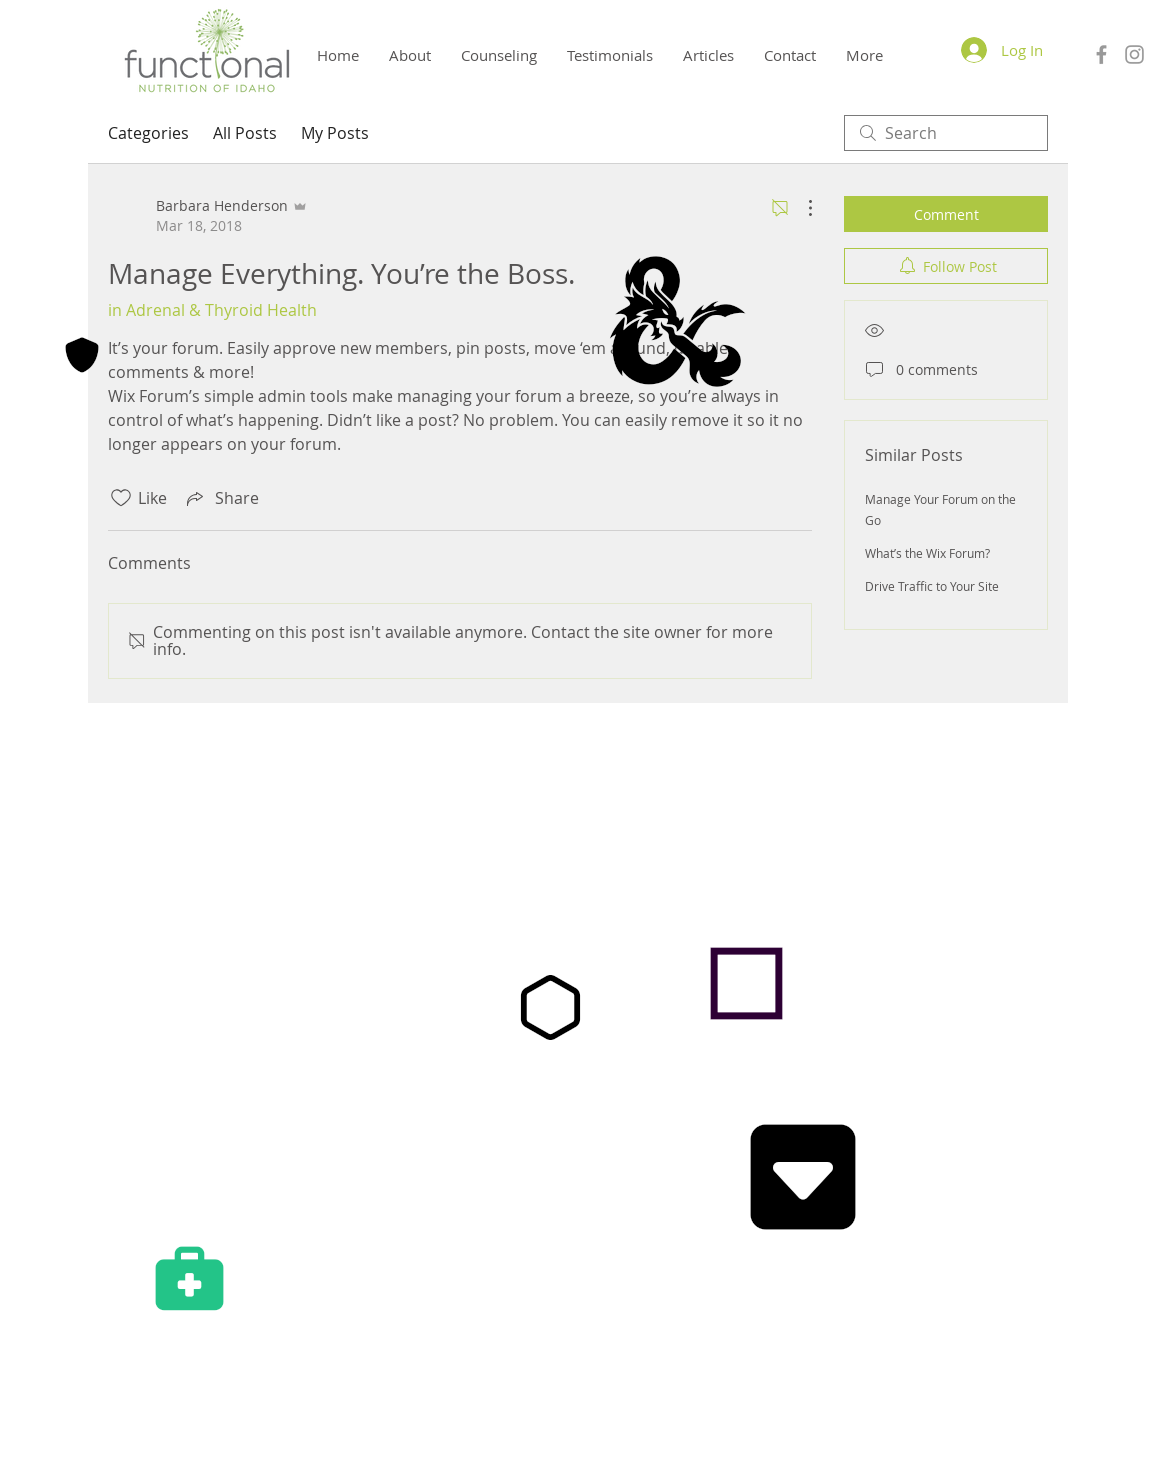  I want to click on indicates a hexagonal shape or geometric element, so click(550, 1007).